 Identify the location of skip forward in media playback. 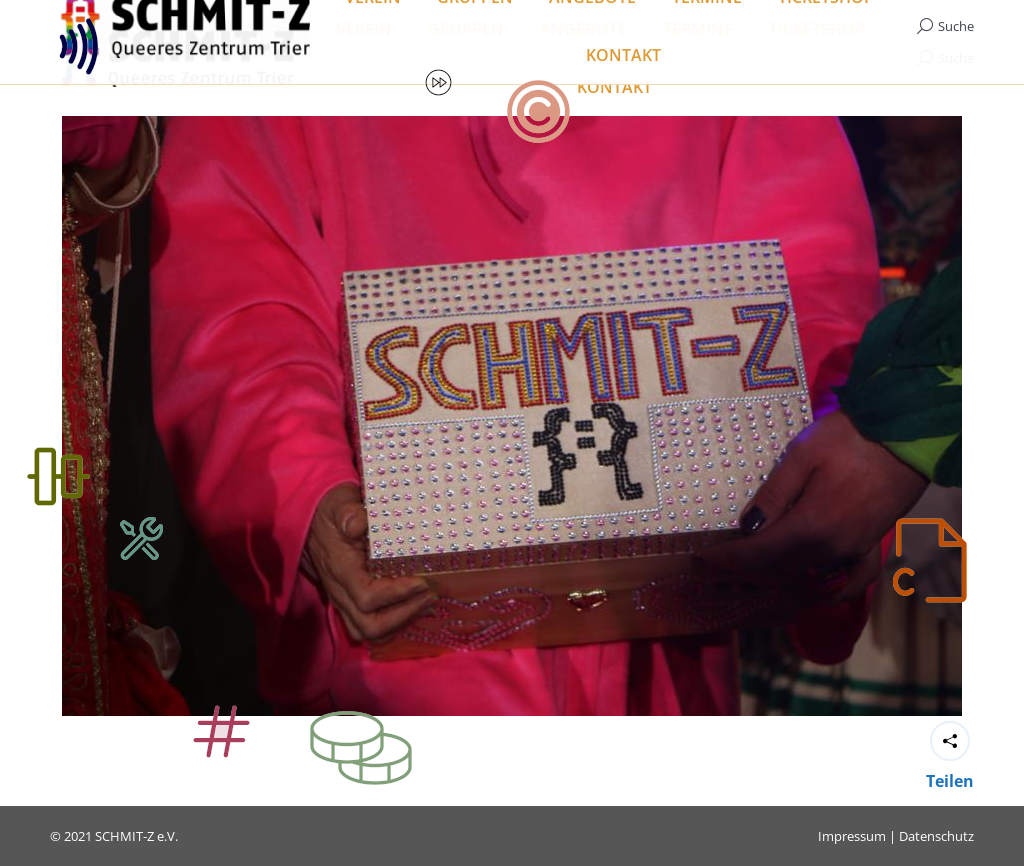
(438, 82).